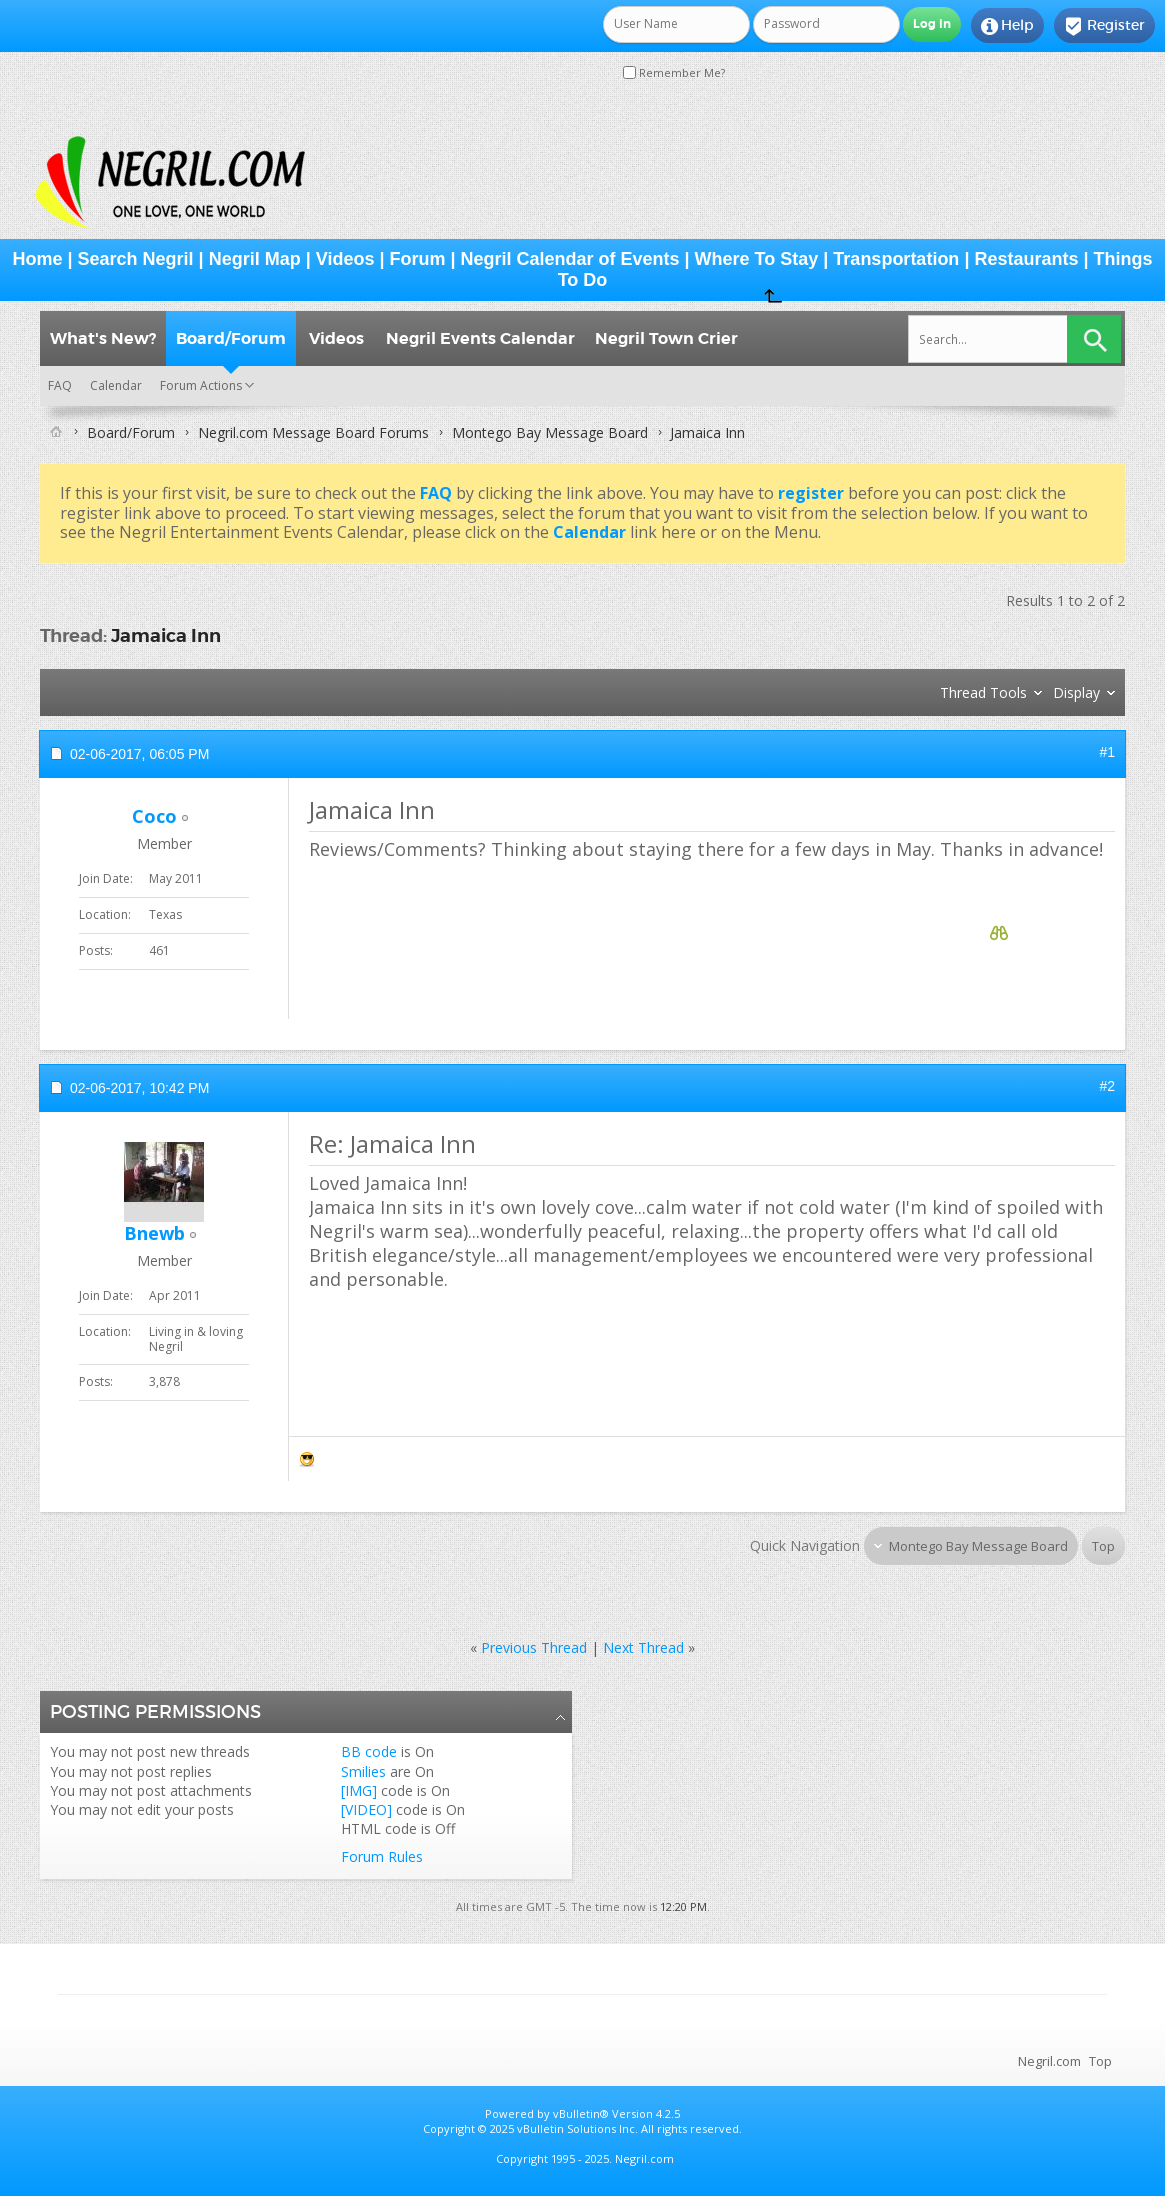  Describe the element at coordinates (772, 296) in the screenshot. I see `go back and return to top` at that location.